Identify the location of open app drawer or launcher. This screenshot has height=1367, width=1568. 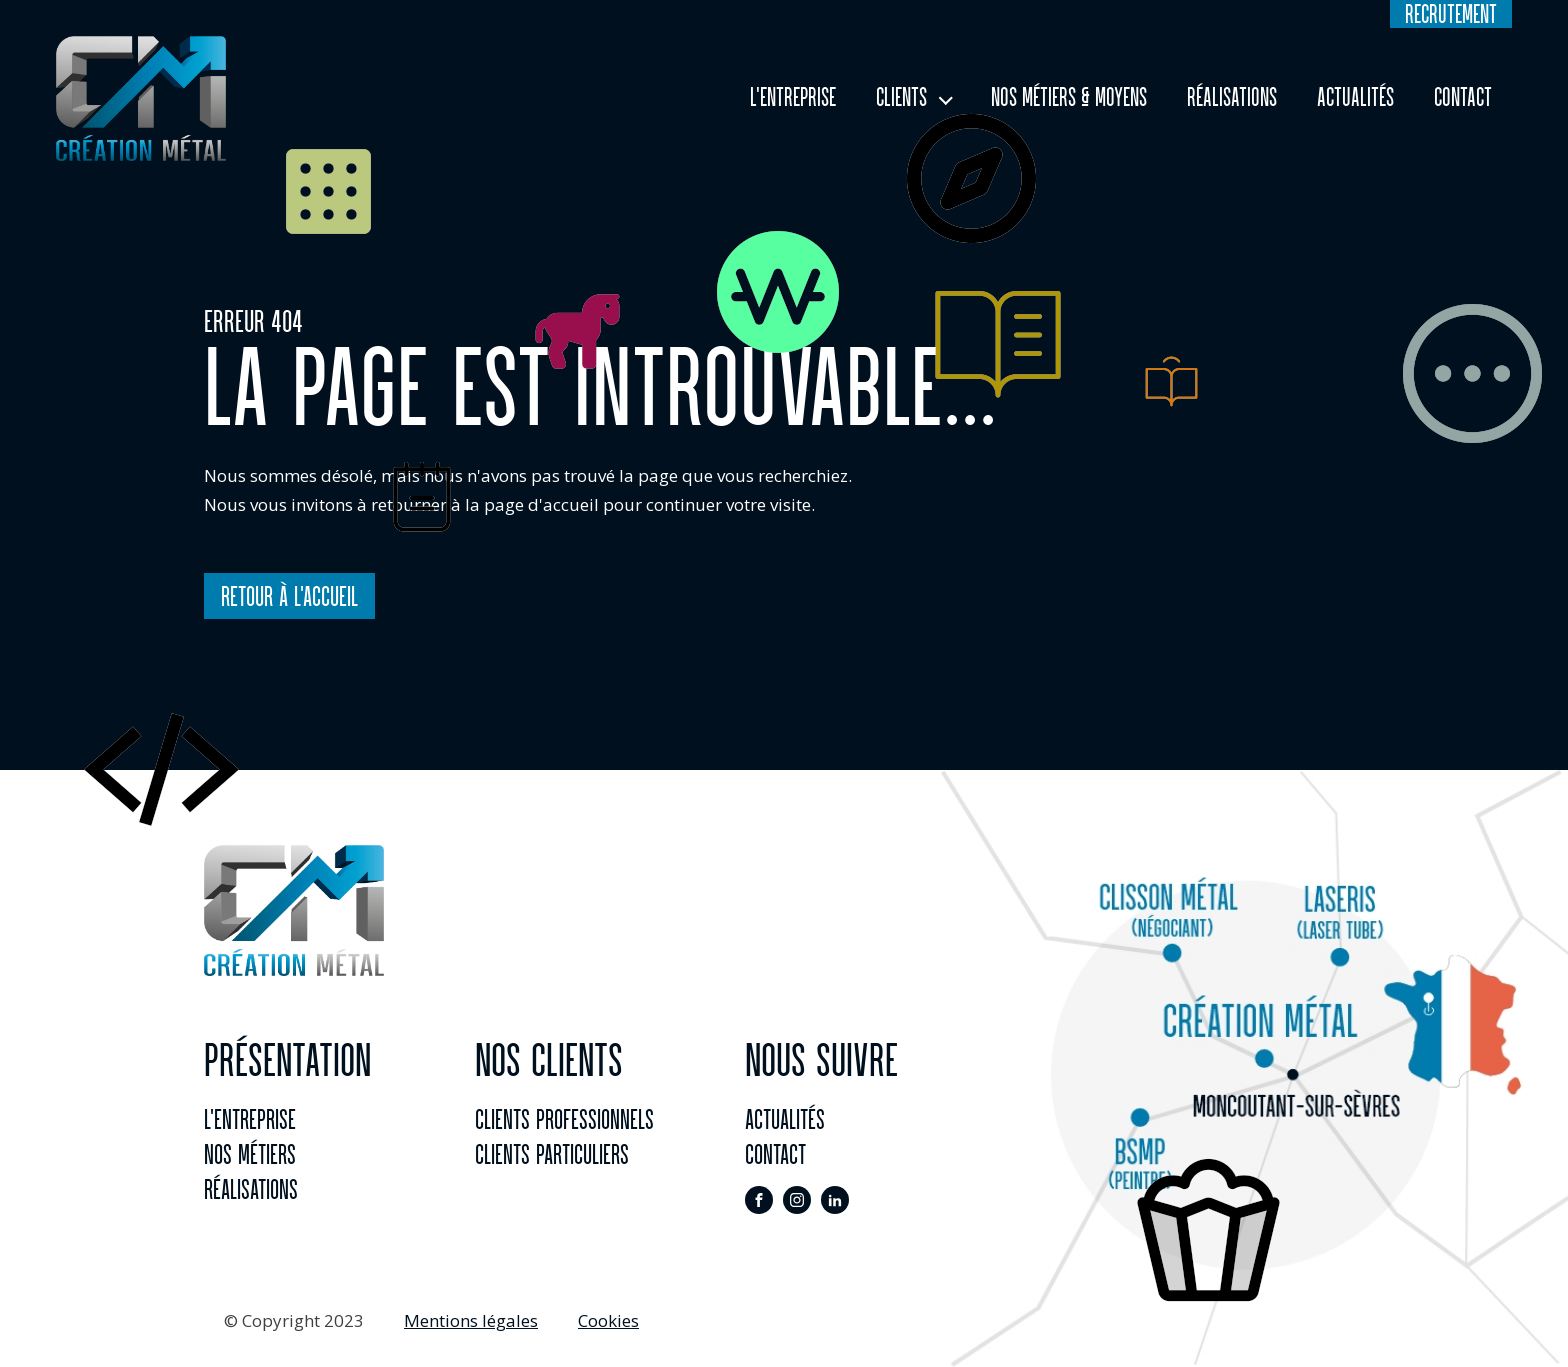
(328, 191).